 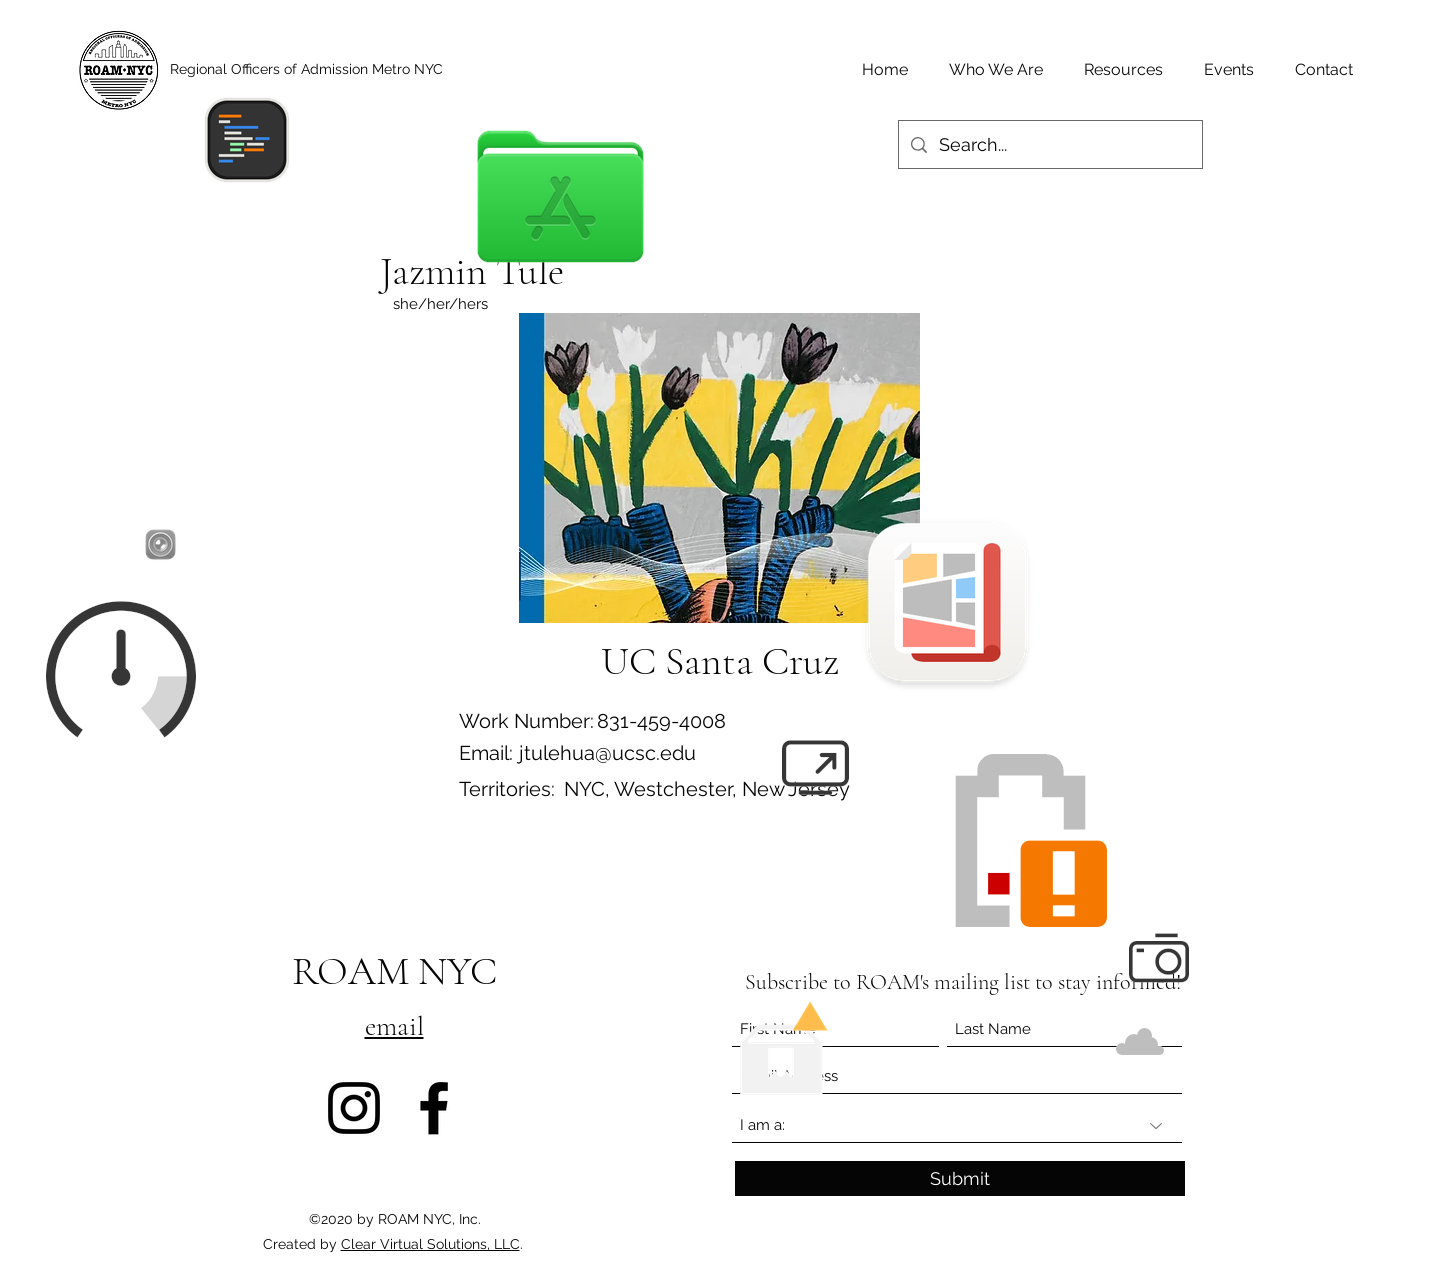 What do you see at coordinates (121, 667) in the screenshot?
I see `view system performance metrics` at bounding box center [121, 667].